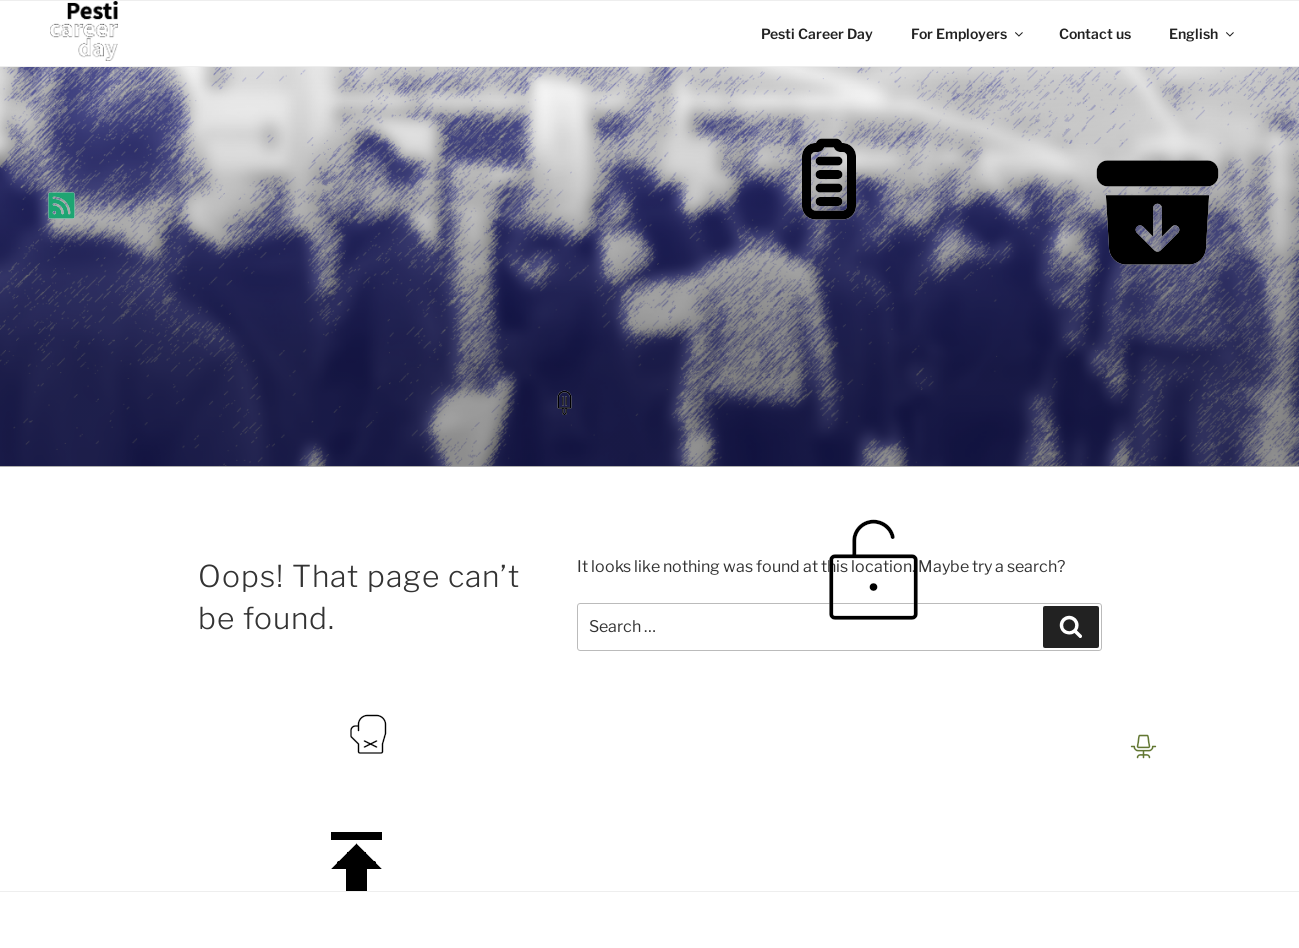 The height and width of the screenshot is (948, 1299). I want to click on publish or upload content, so click(356, 861).